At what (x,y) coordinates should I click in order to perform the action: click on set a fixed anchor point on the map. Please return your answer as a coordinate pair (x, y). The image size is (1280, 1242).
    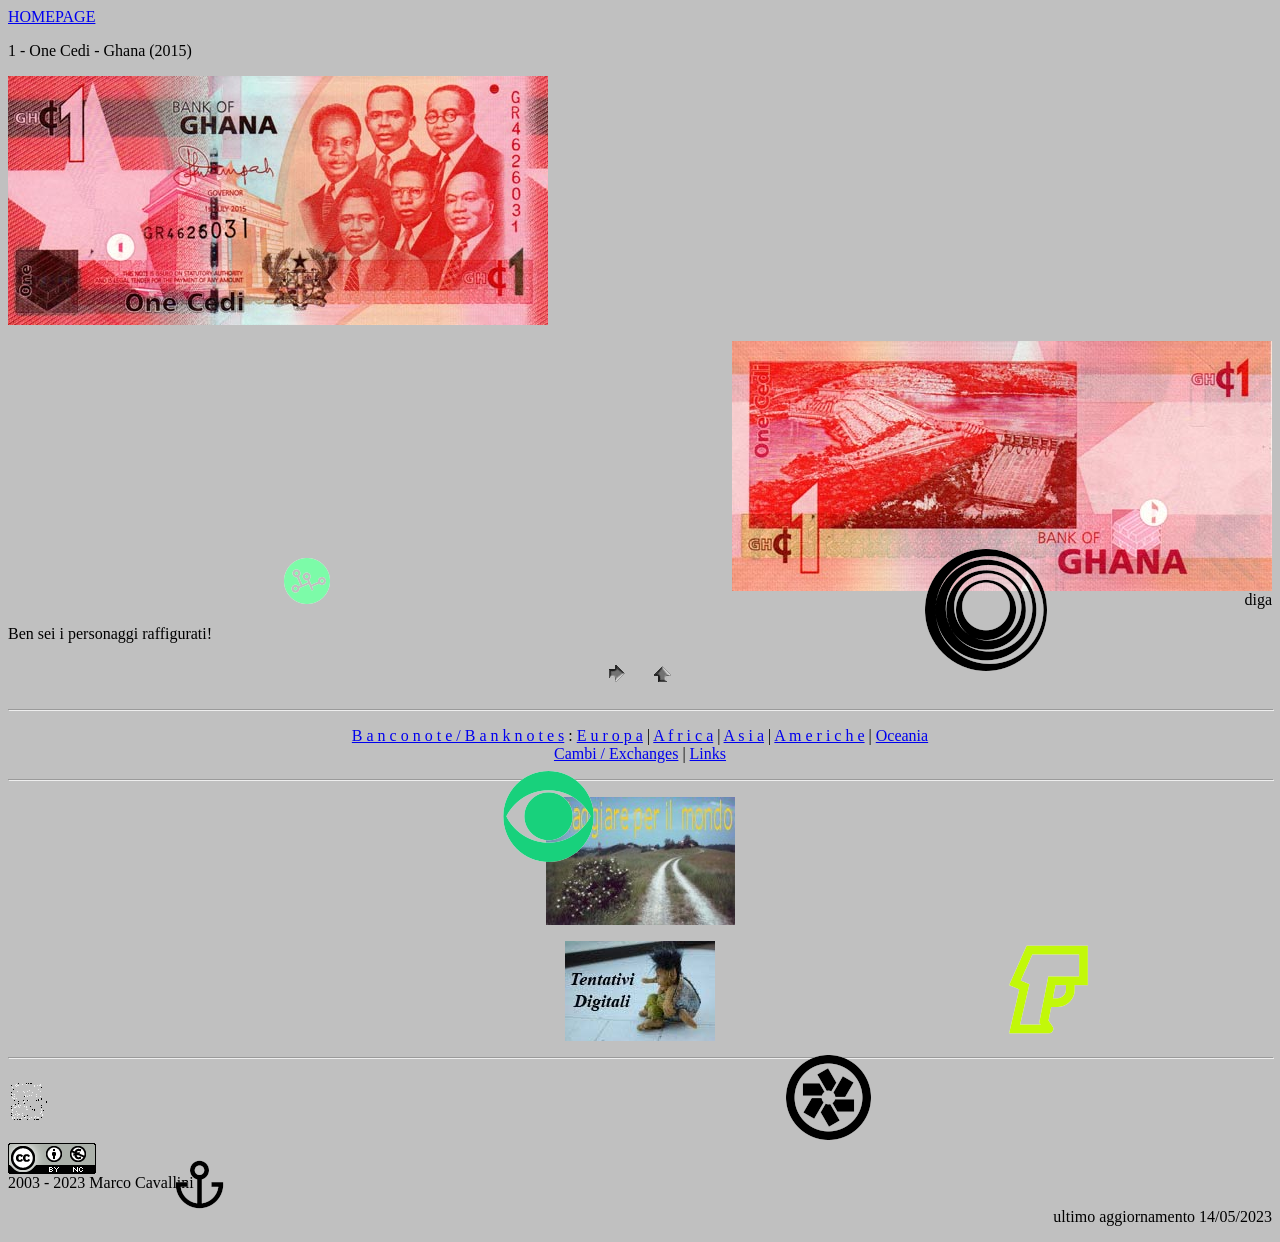
    Looking at the image, I should click on (199, 1184).